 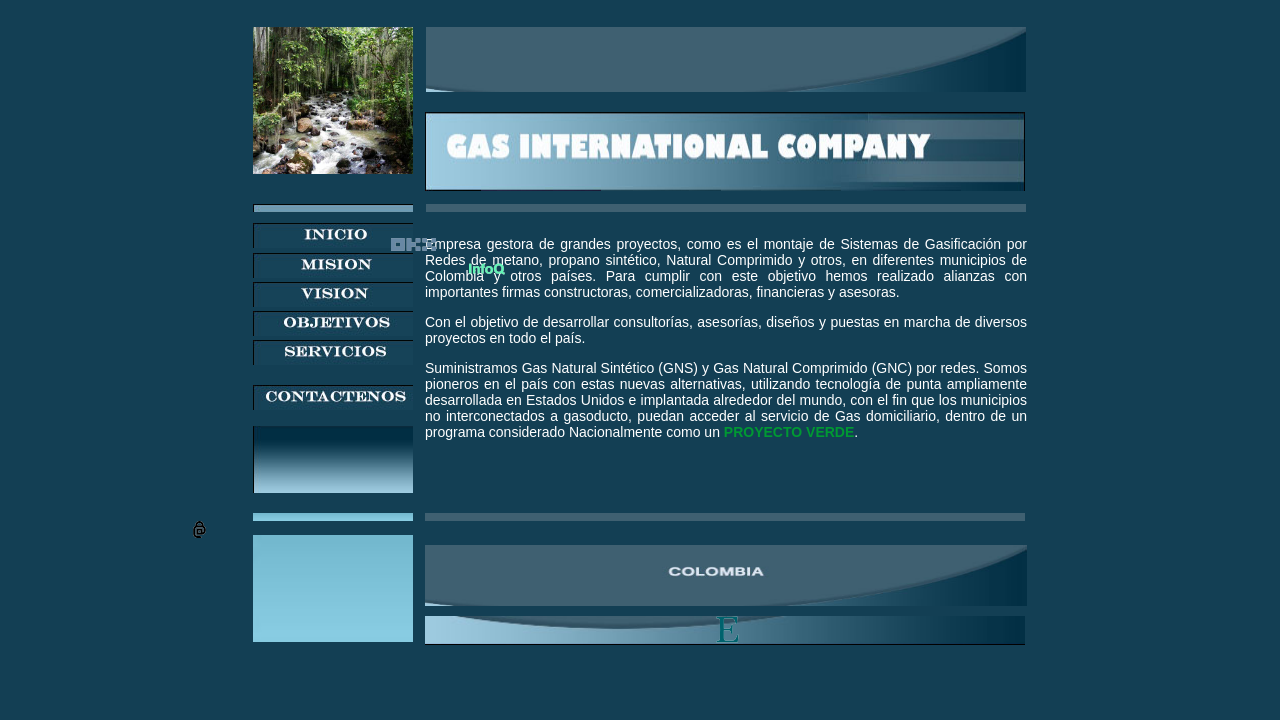 What do you see at coordinates (487, 269) in the screenshot?
I see `visit the InfoQ website` at bounding box center [487, 269].